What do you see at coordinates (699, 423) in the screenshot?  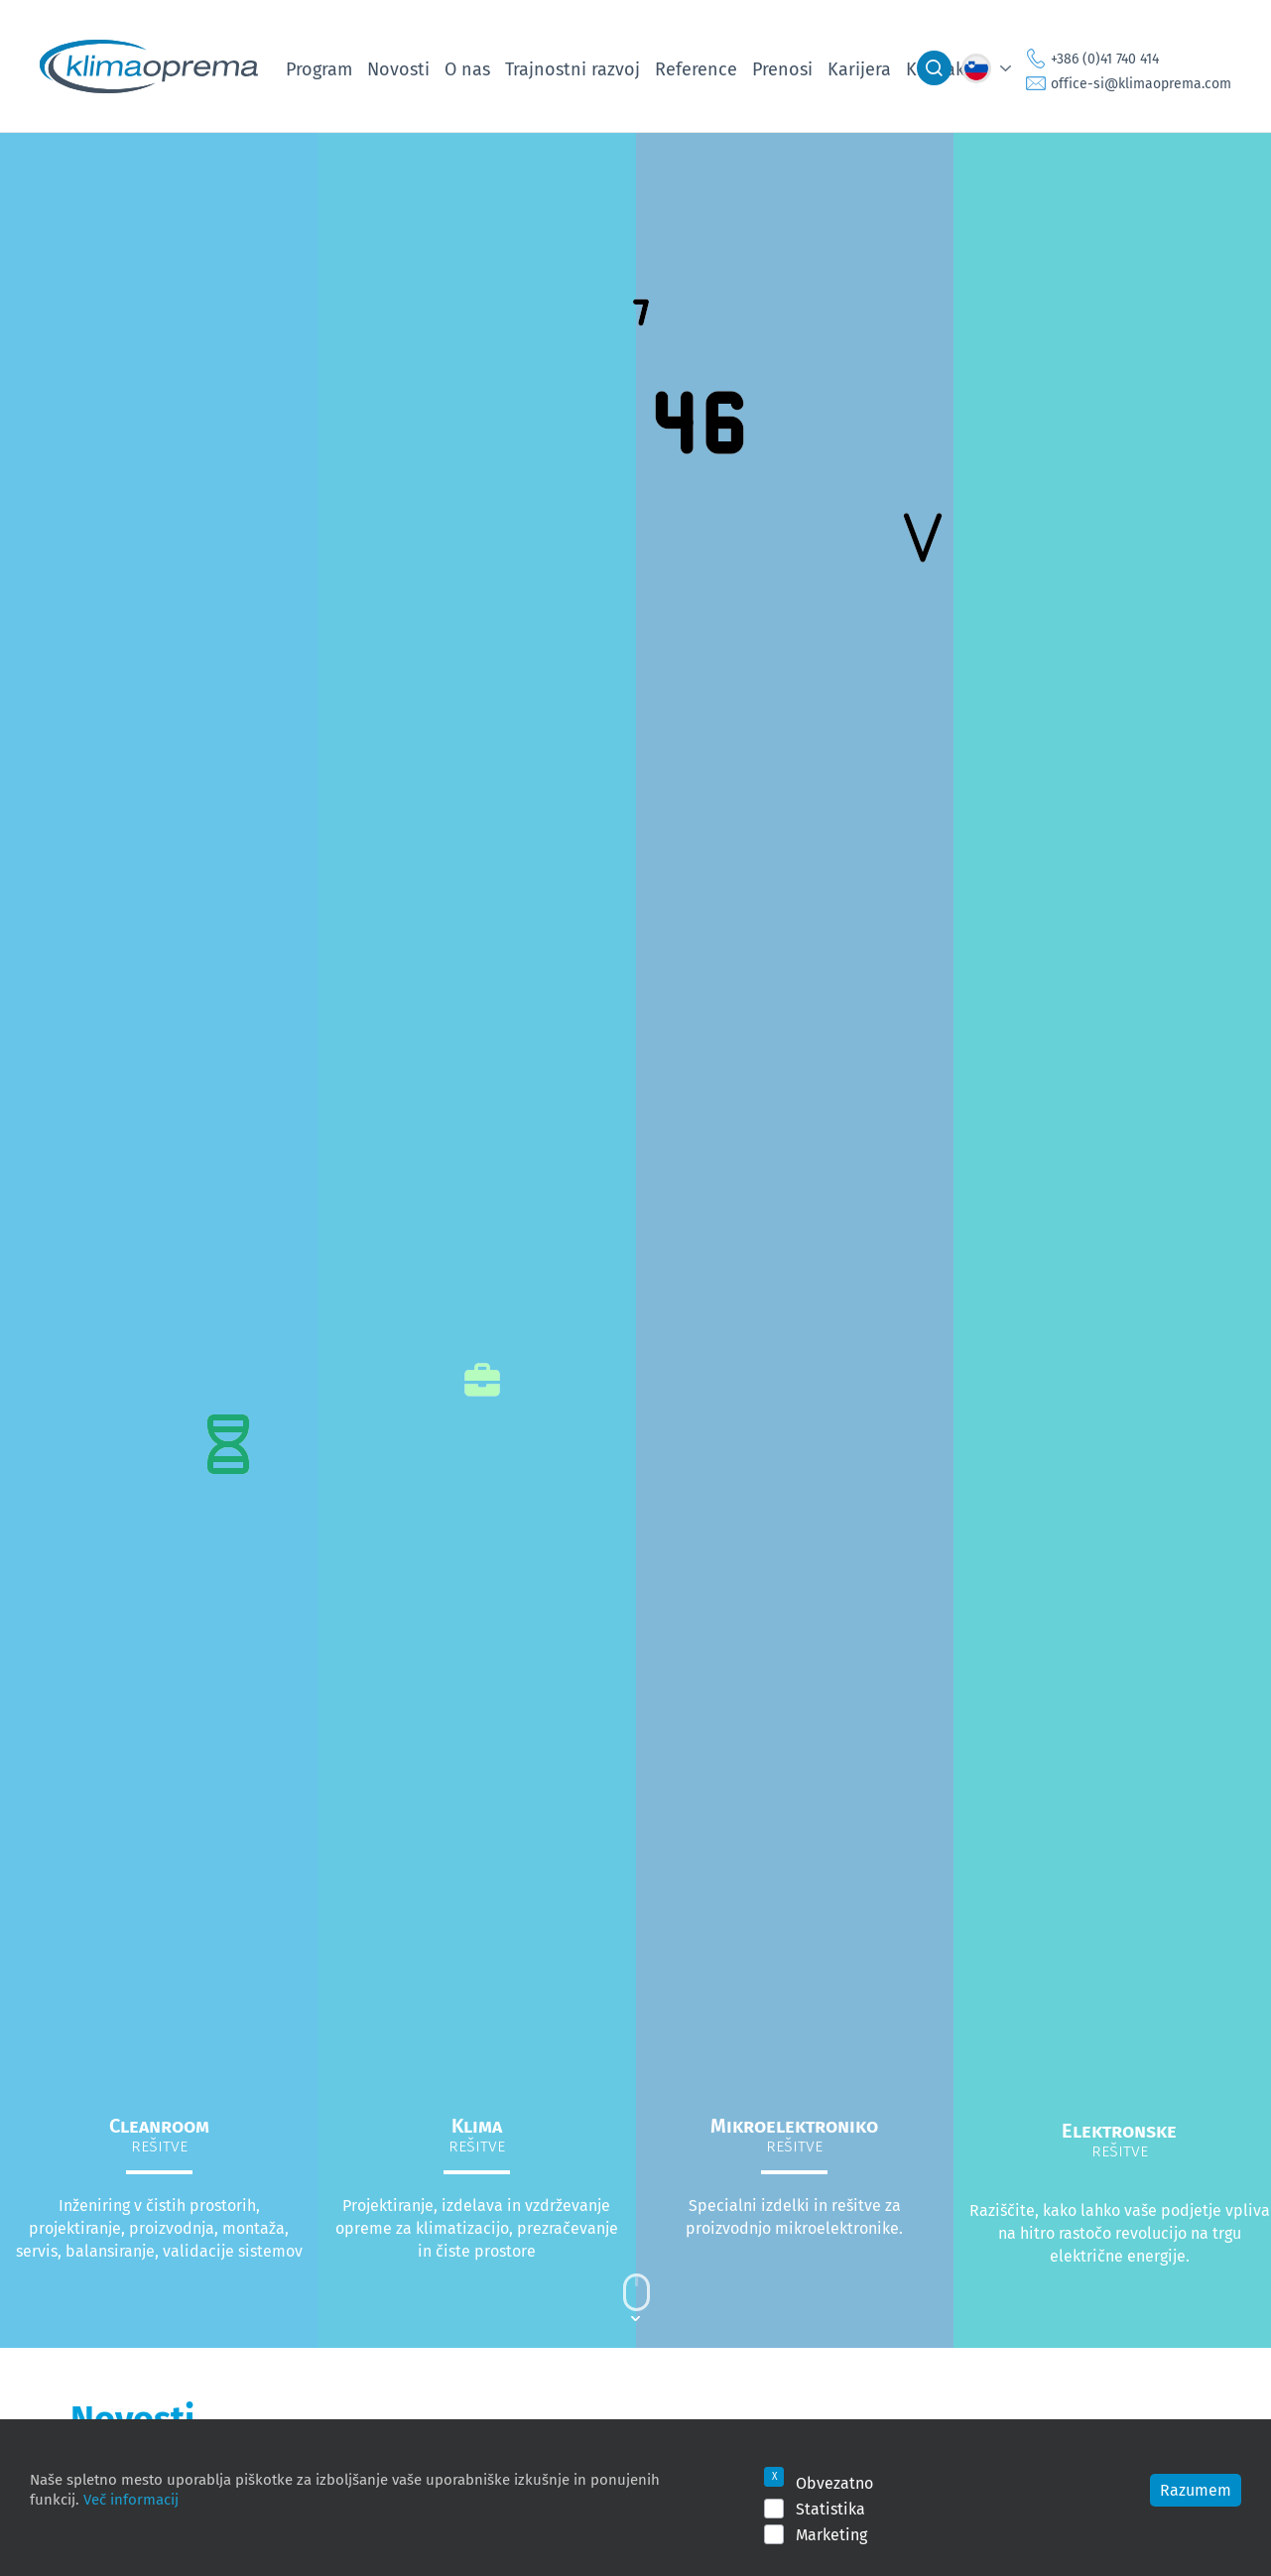 I see `displays the number 46 as a label or badge` at bounding box center [699, 423].